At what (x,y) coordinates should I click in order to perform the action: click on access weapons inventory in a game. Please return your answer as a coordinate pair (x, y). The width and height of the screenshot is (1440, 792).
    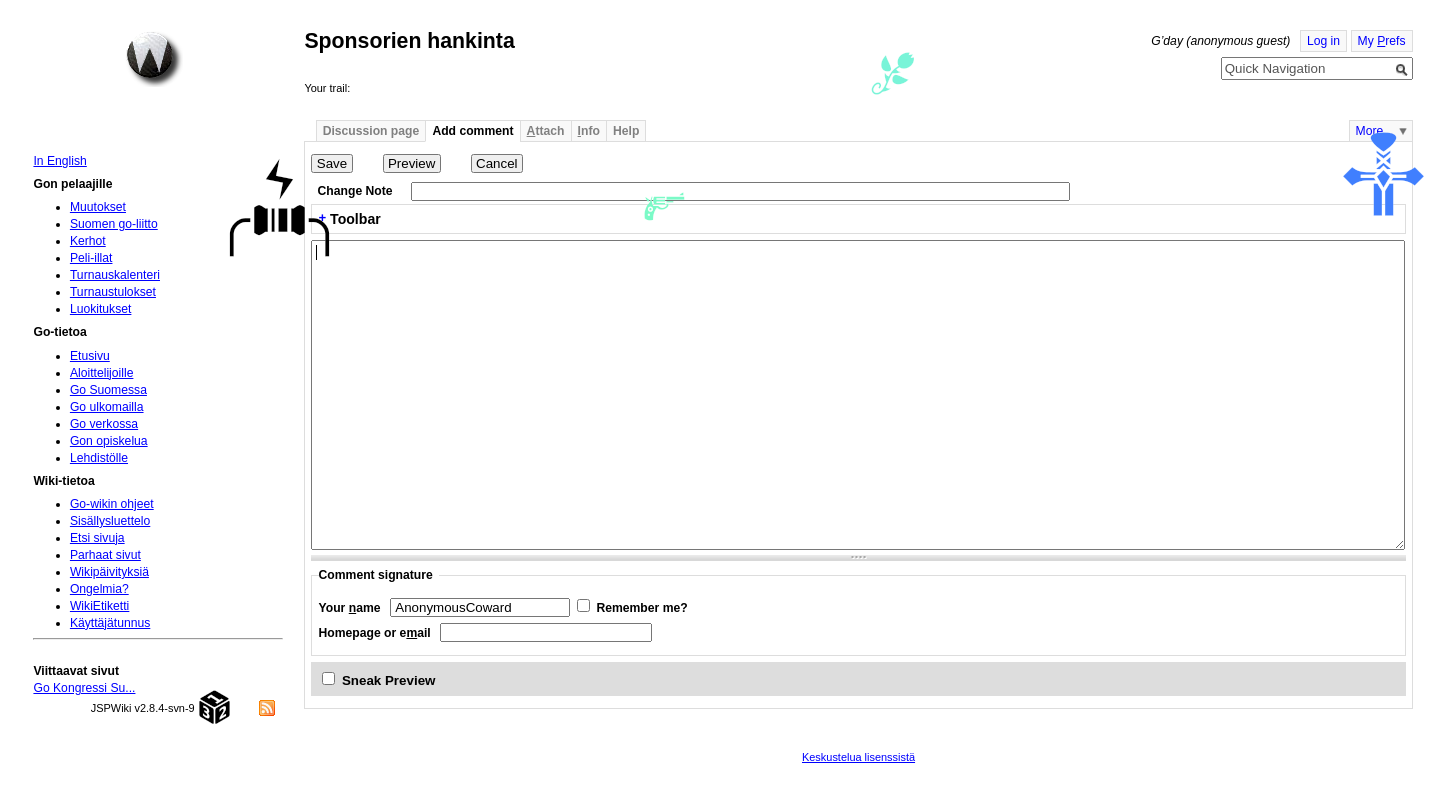
    Looking at the image, I should click on (664, 203).